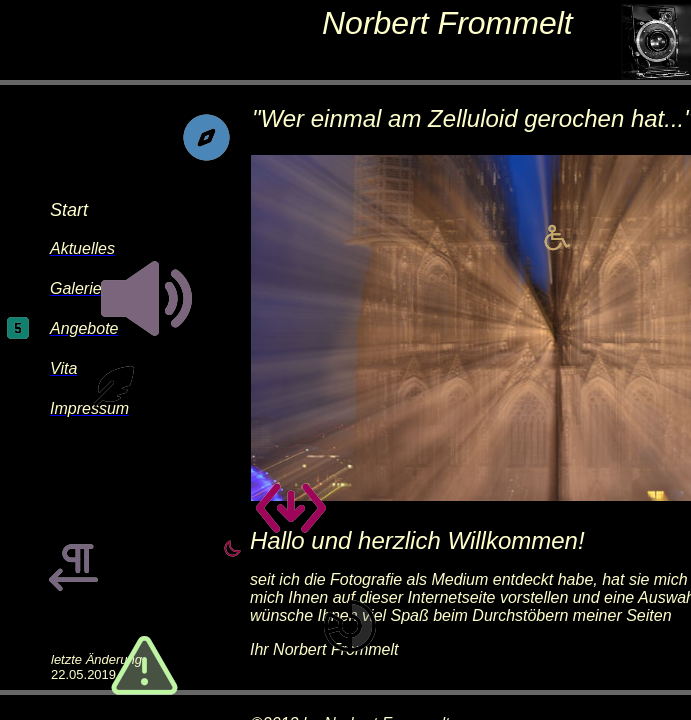 The height and width of the screenshot is (720, 691). I want to click on view analytics breakdown, so click(350, 626).